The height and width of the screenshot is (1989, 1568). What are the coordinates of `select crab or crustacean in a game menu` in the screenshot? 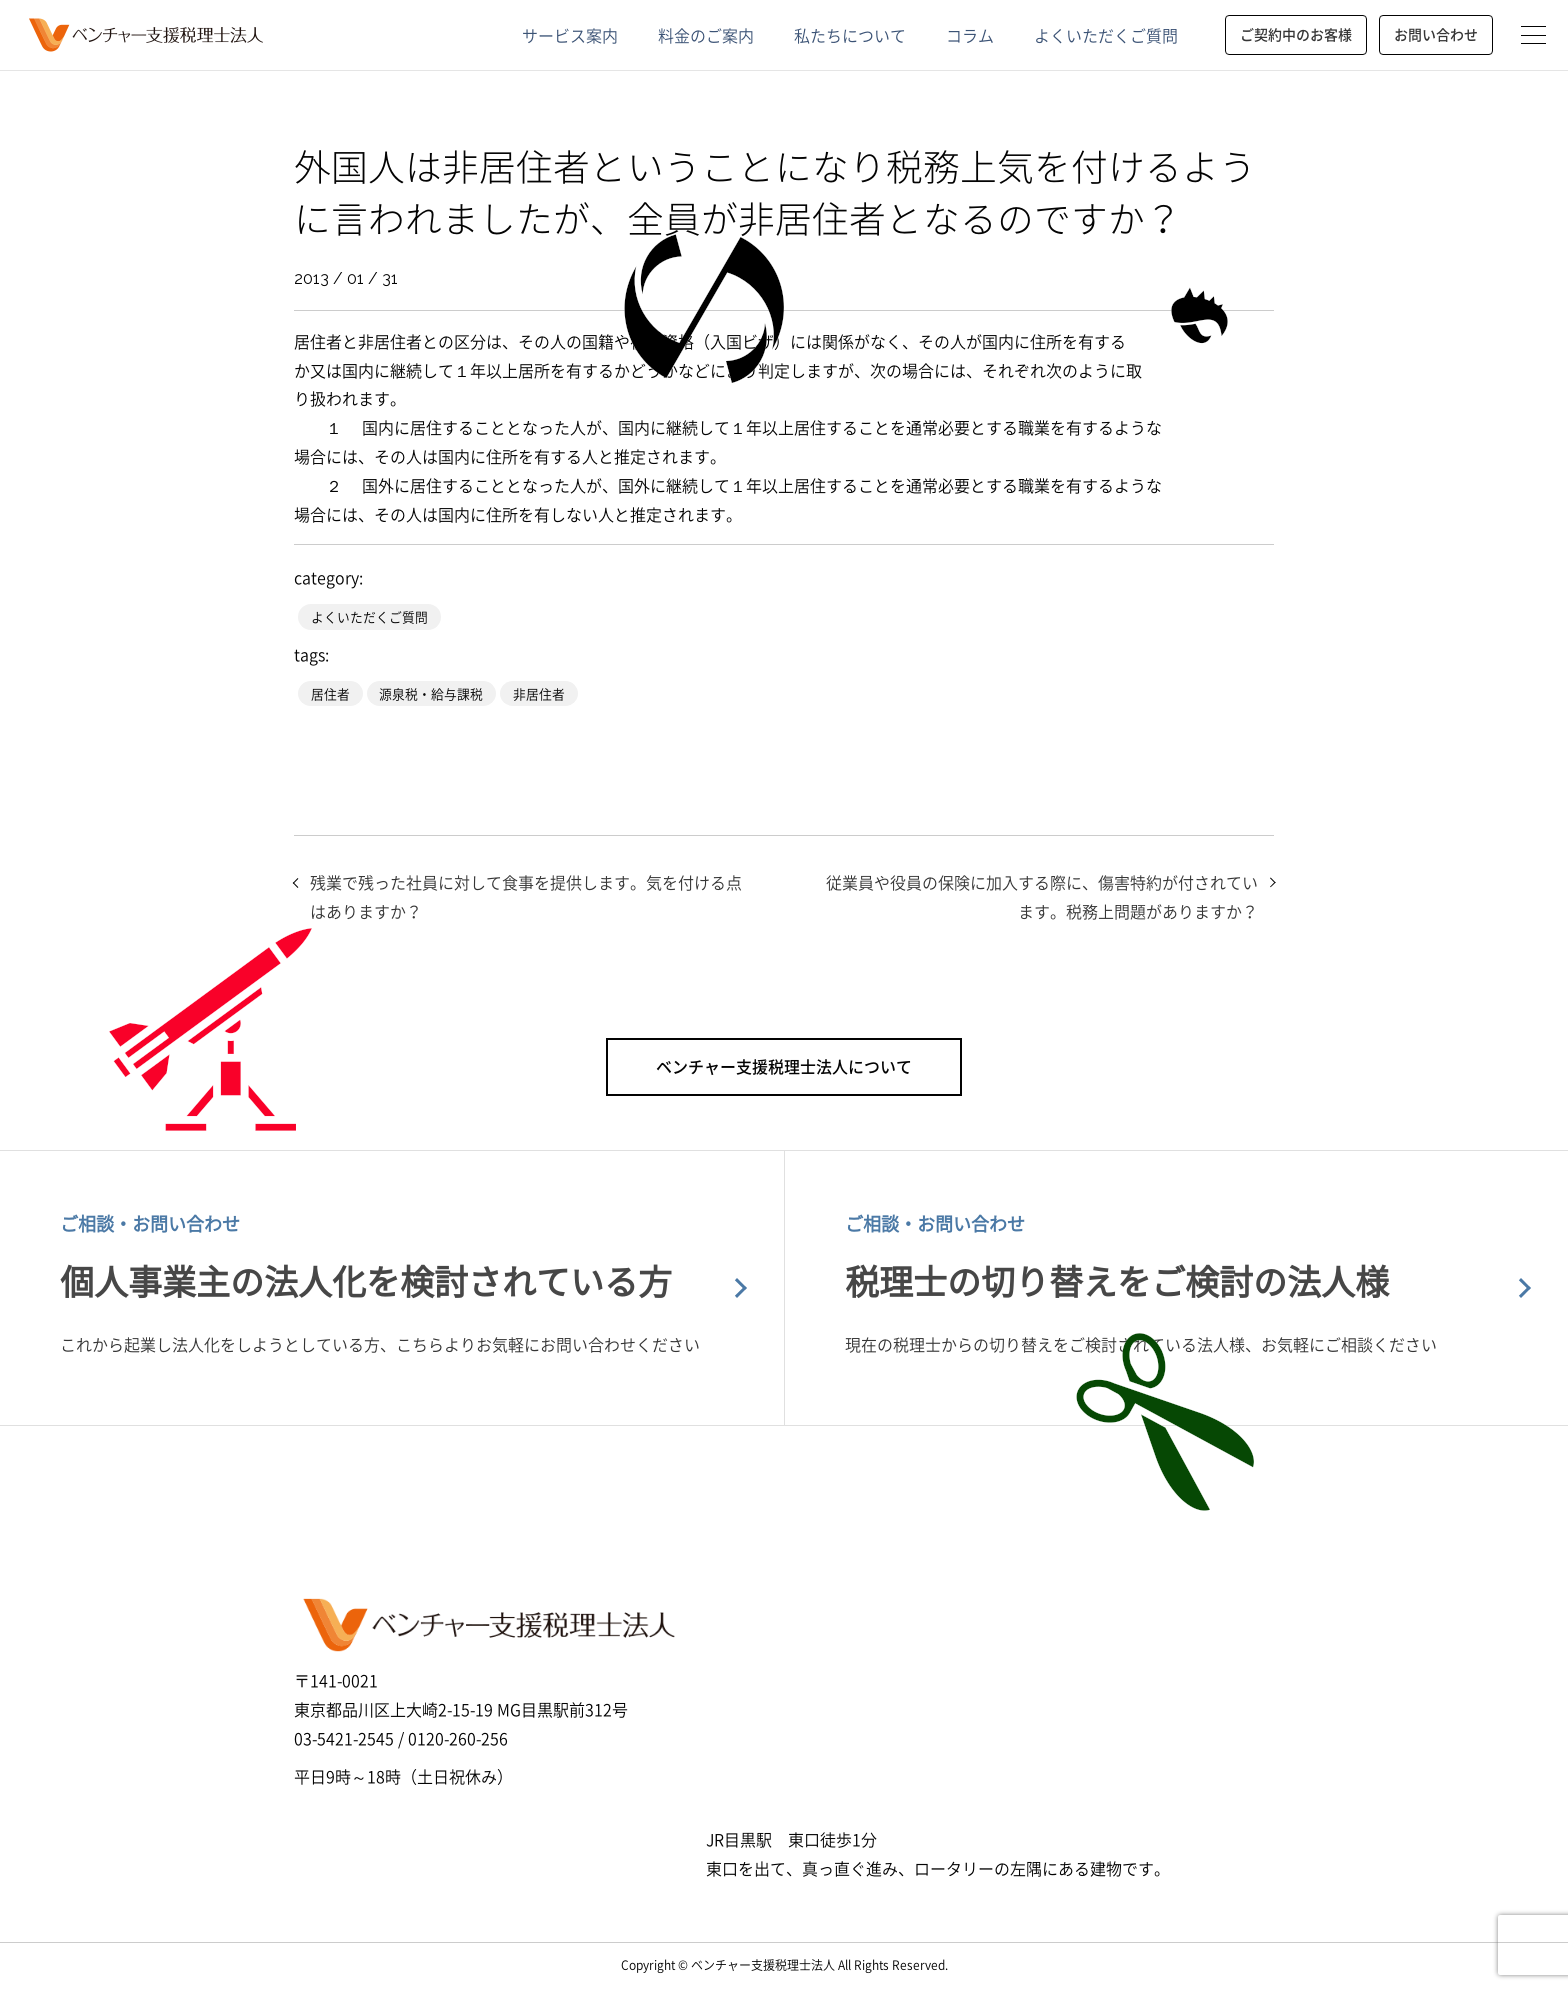 It's located at (1199, 315).